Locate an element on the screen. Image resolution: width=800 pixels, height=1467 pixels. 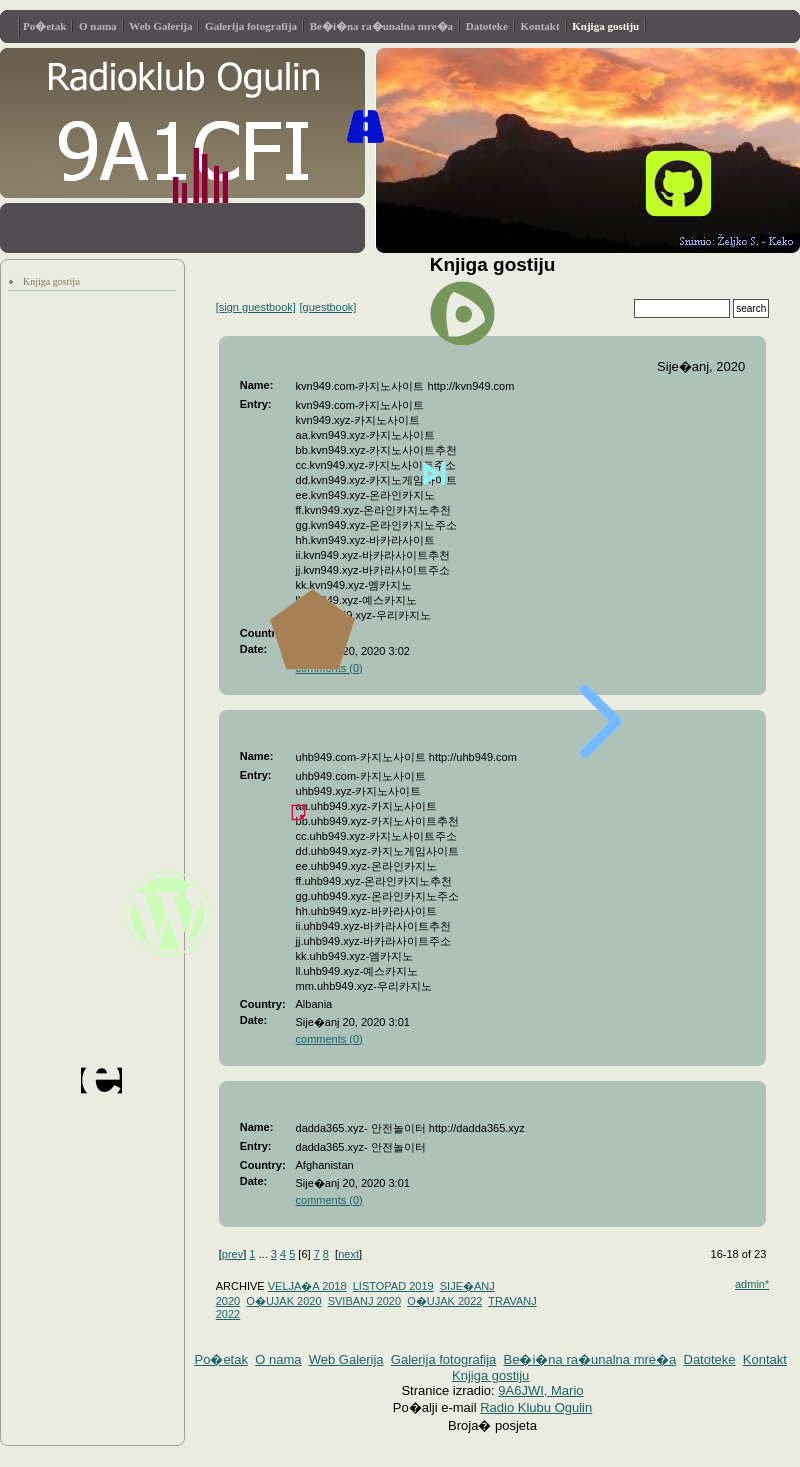
link to github repository is located at coordinates (678, 183).